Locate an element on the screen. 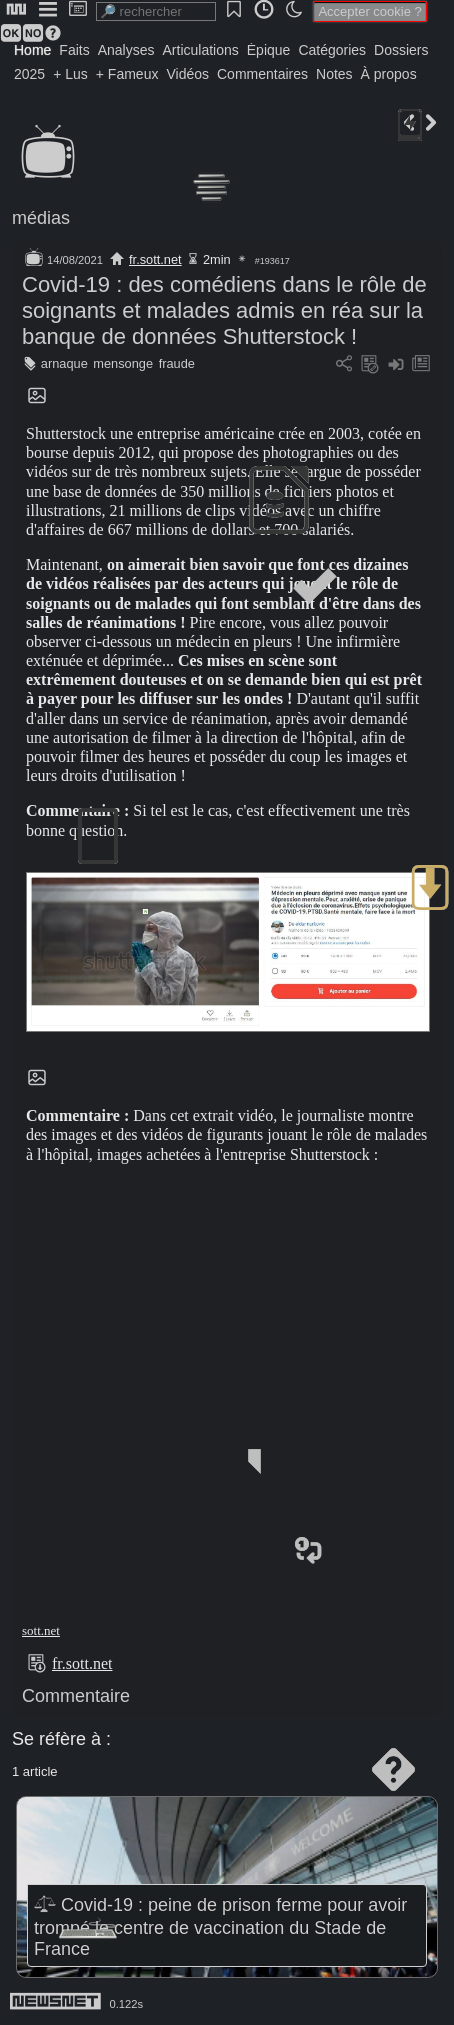 This screenshot has height=2025, width=454. open libreoffice base database application is located at coordinates (279, 500).